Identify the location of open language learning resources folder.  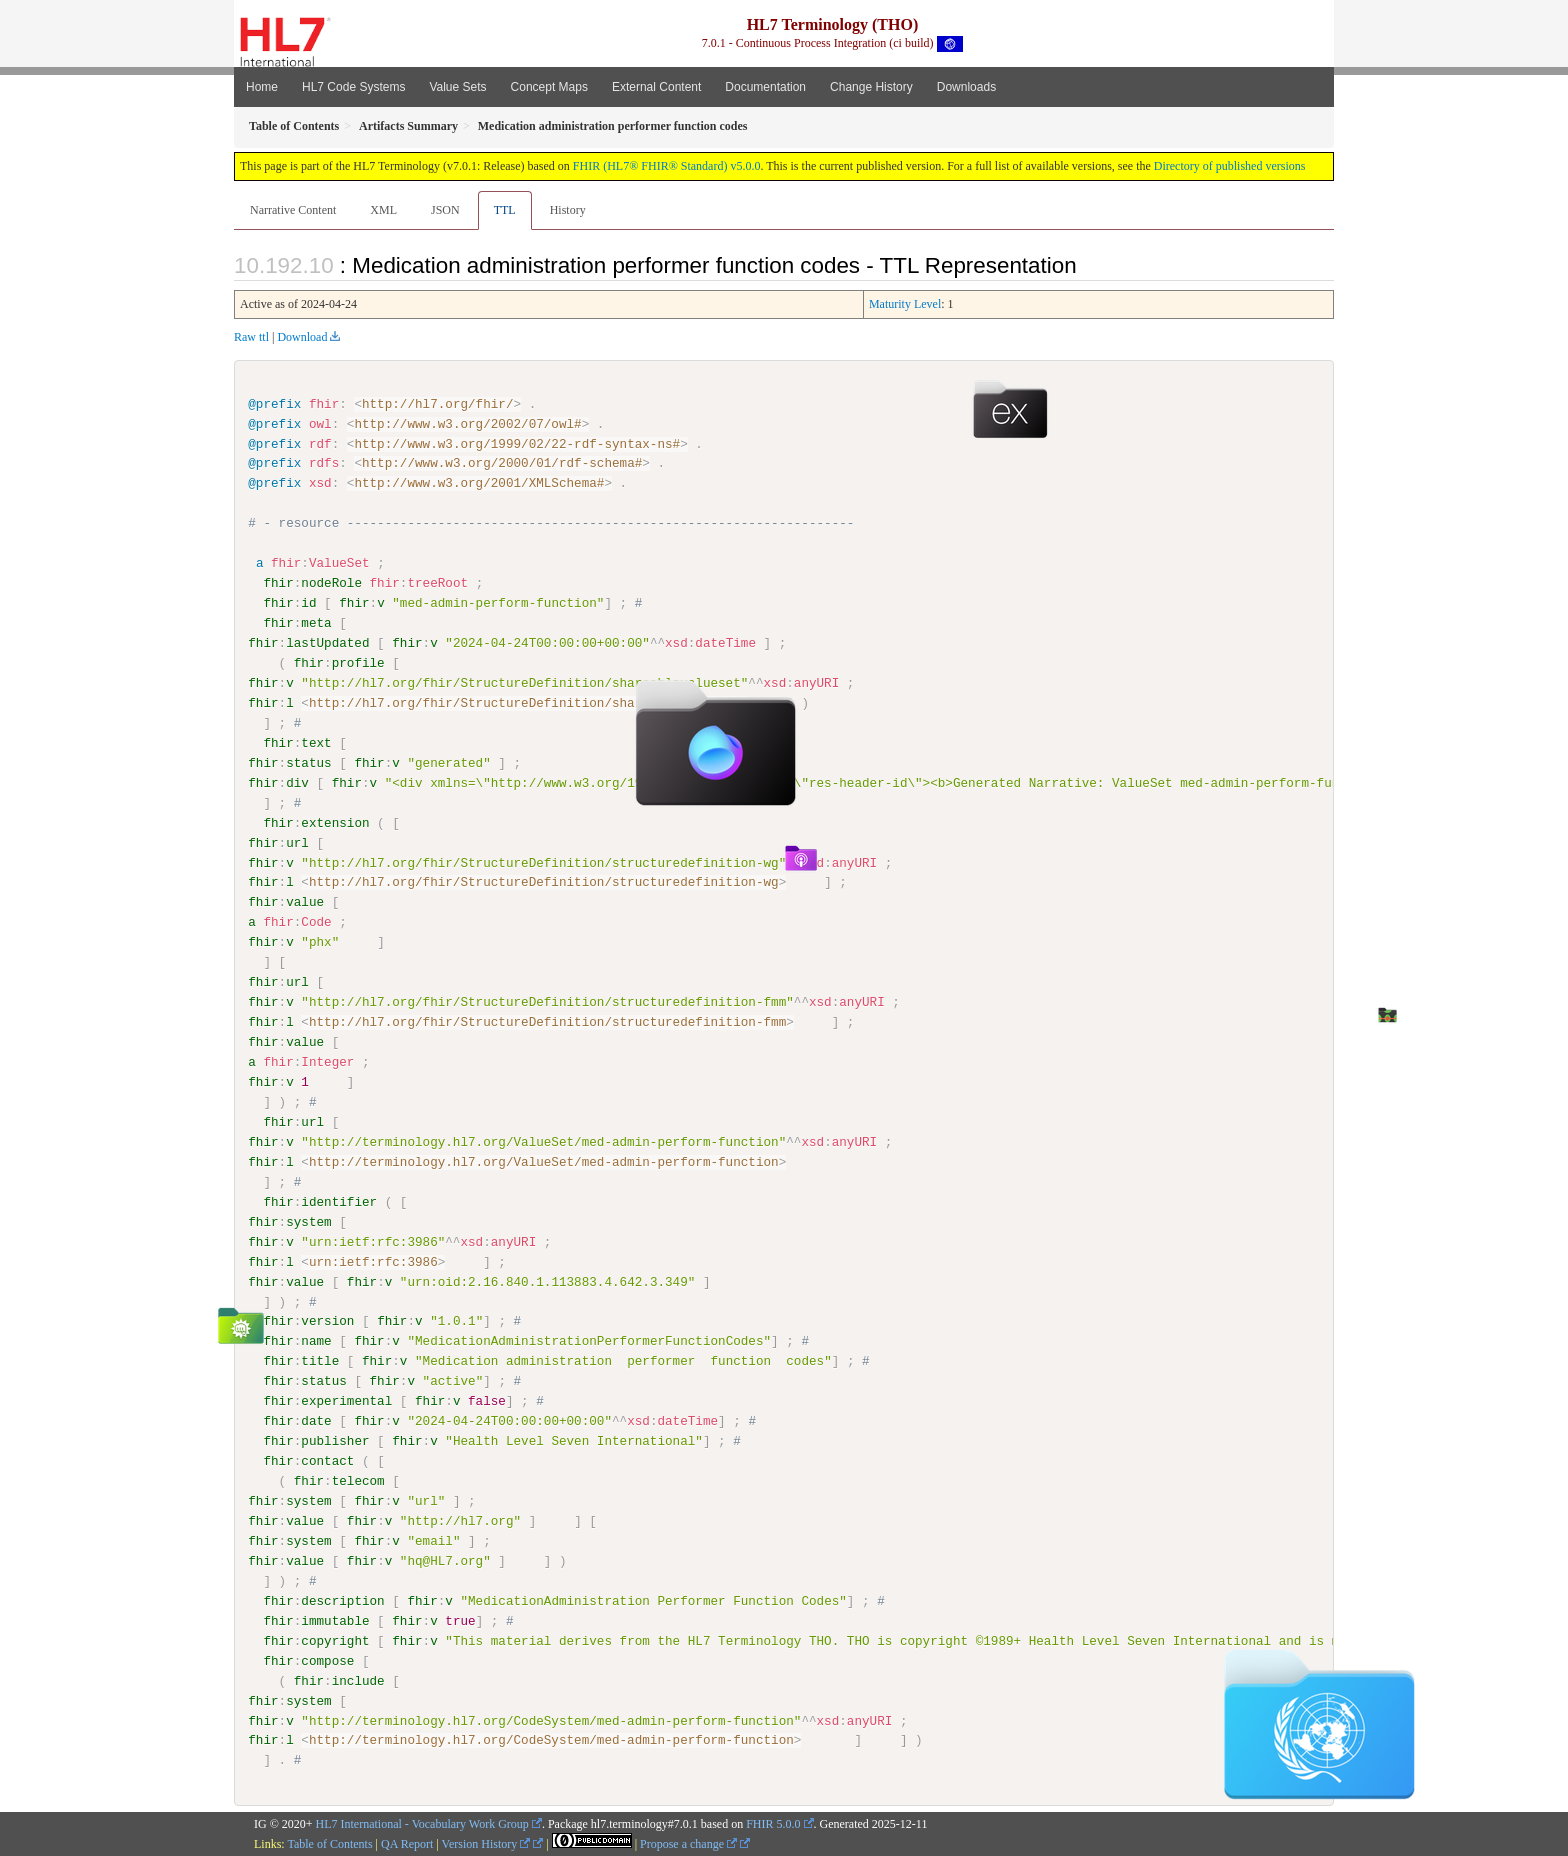
(1318, 1729).